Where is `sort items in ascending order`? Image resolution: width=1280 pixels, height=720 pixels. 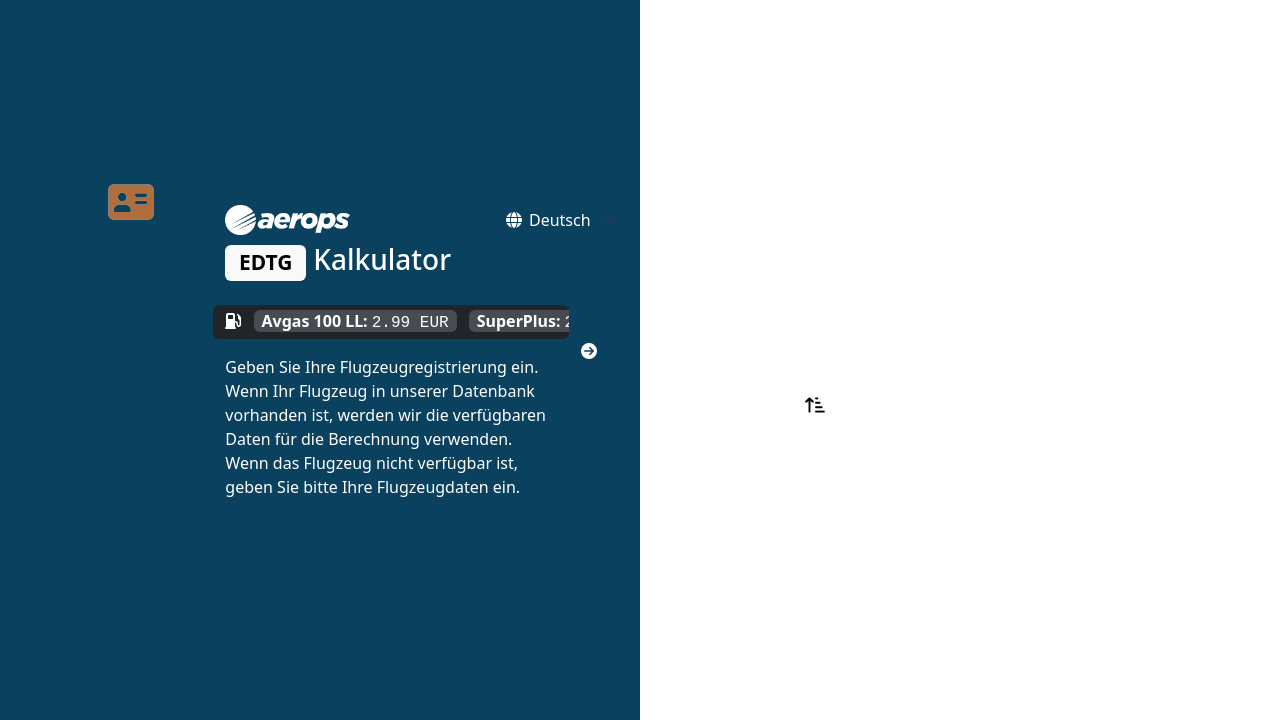
sort items in ascending order is located at coordinates (815, 405).